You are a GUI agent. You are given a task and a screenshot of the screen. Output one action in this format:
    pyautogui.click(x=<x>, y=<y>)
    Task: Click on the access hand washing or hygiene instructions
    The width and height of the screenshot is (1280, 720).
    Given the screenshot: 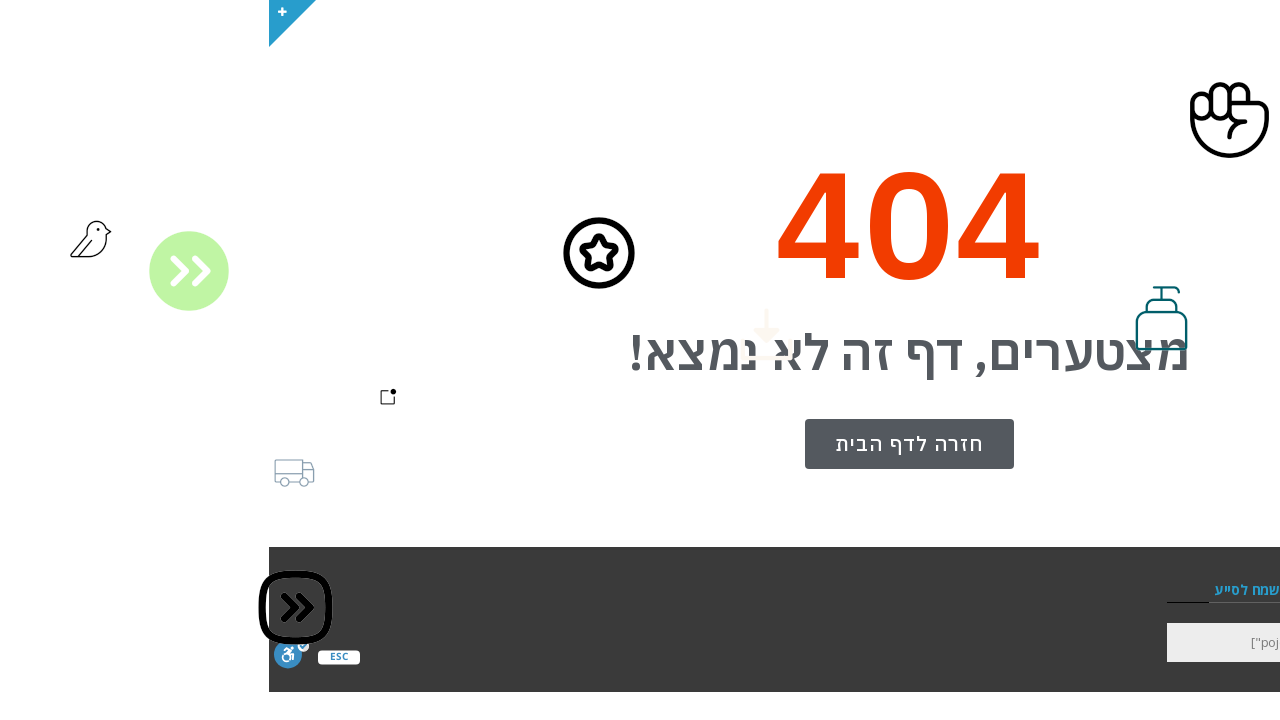 What is the action you would take?
    pyautogui.click(x=1161, y=319)
    